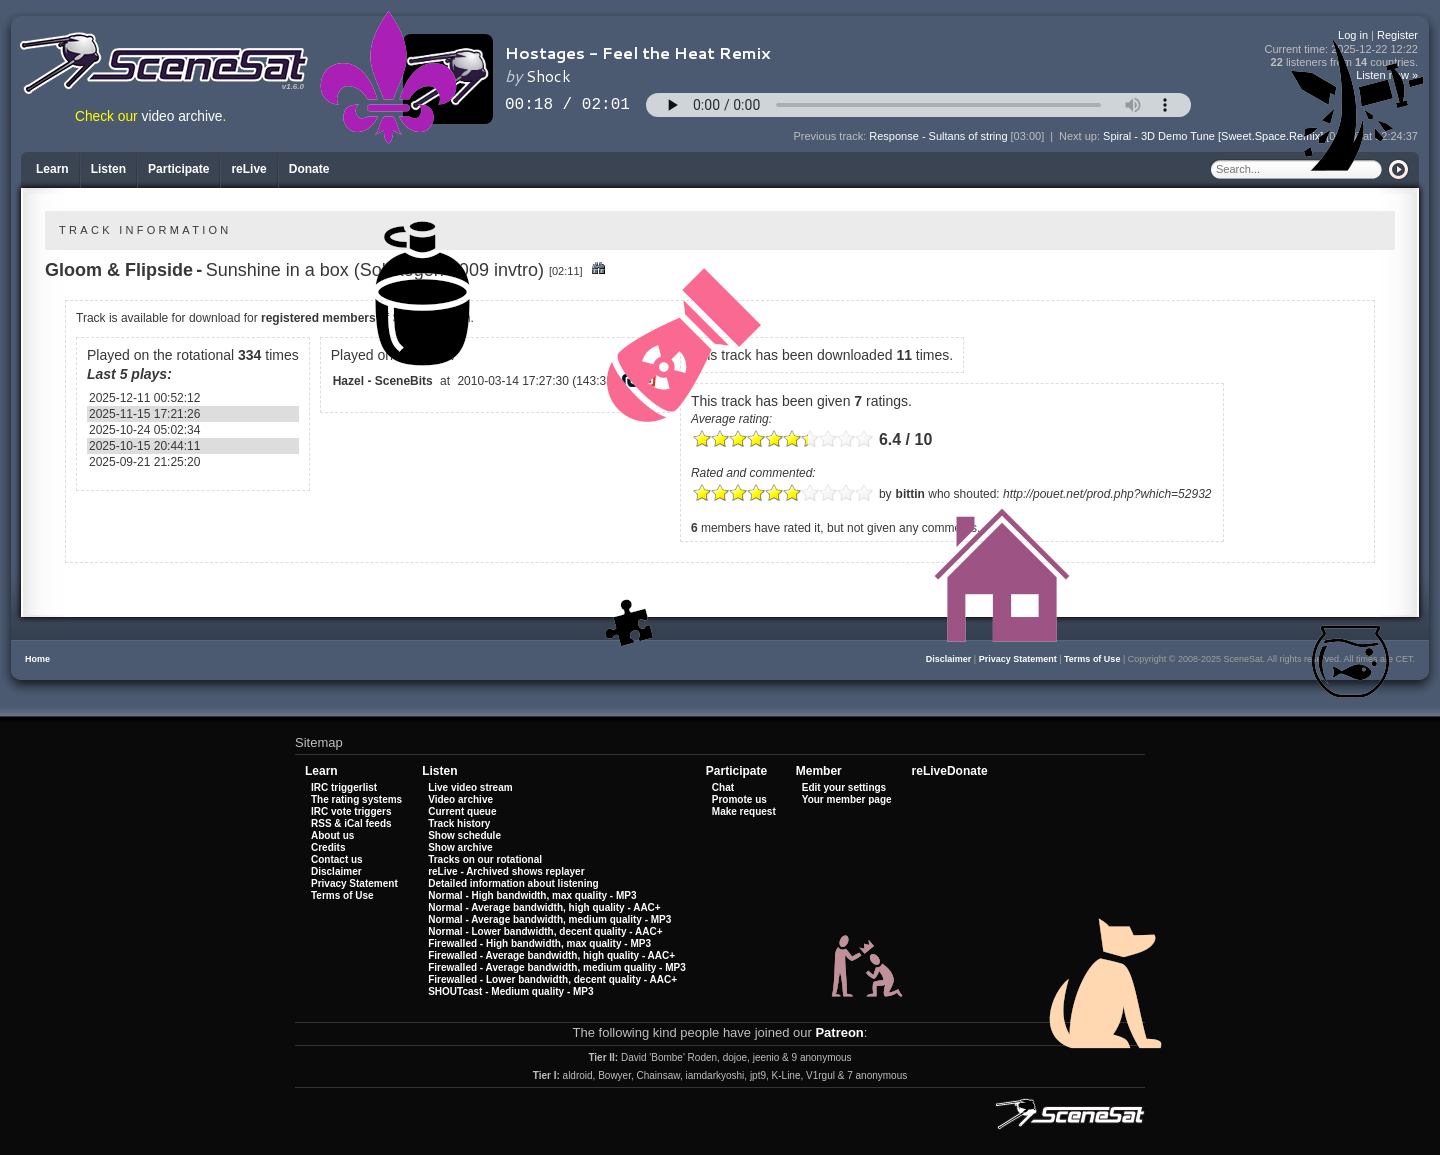 The height and width of the screenshot is (1155, 1440). What do you see at coordinates (422, 293) in the screenshot?
I see `view water or hydration inventory item` at bounding box center [422, 293].